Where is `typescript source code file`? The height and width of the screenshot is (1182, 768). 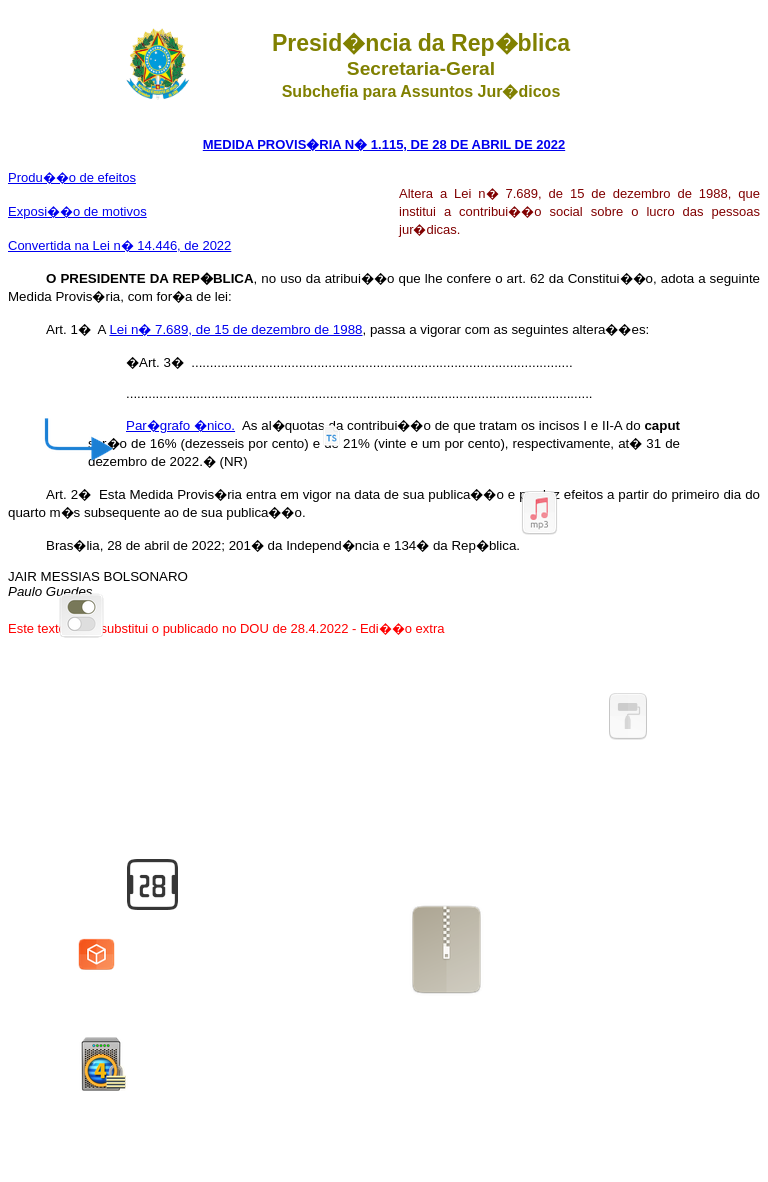 typescript source code file is located at coordinates (331, 435).